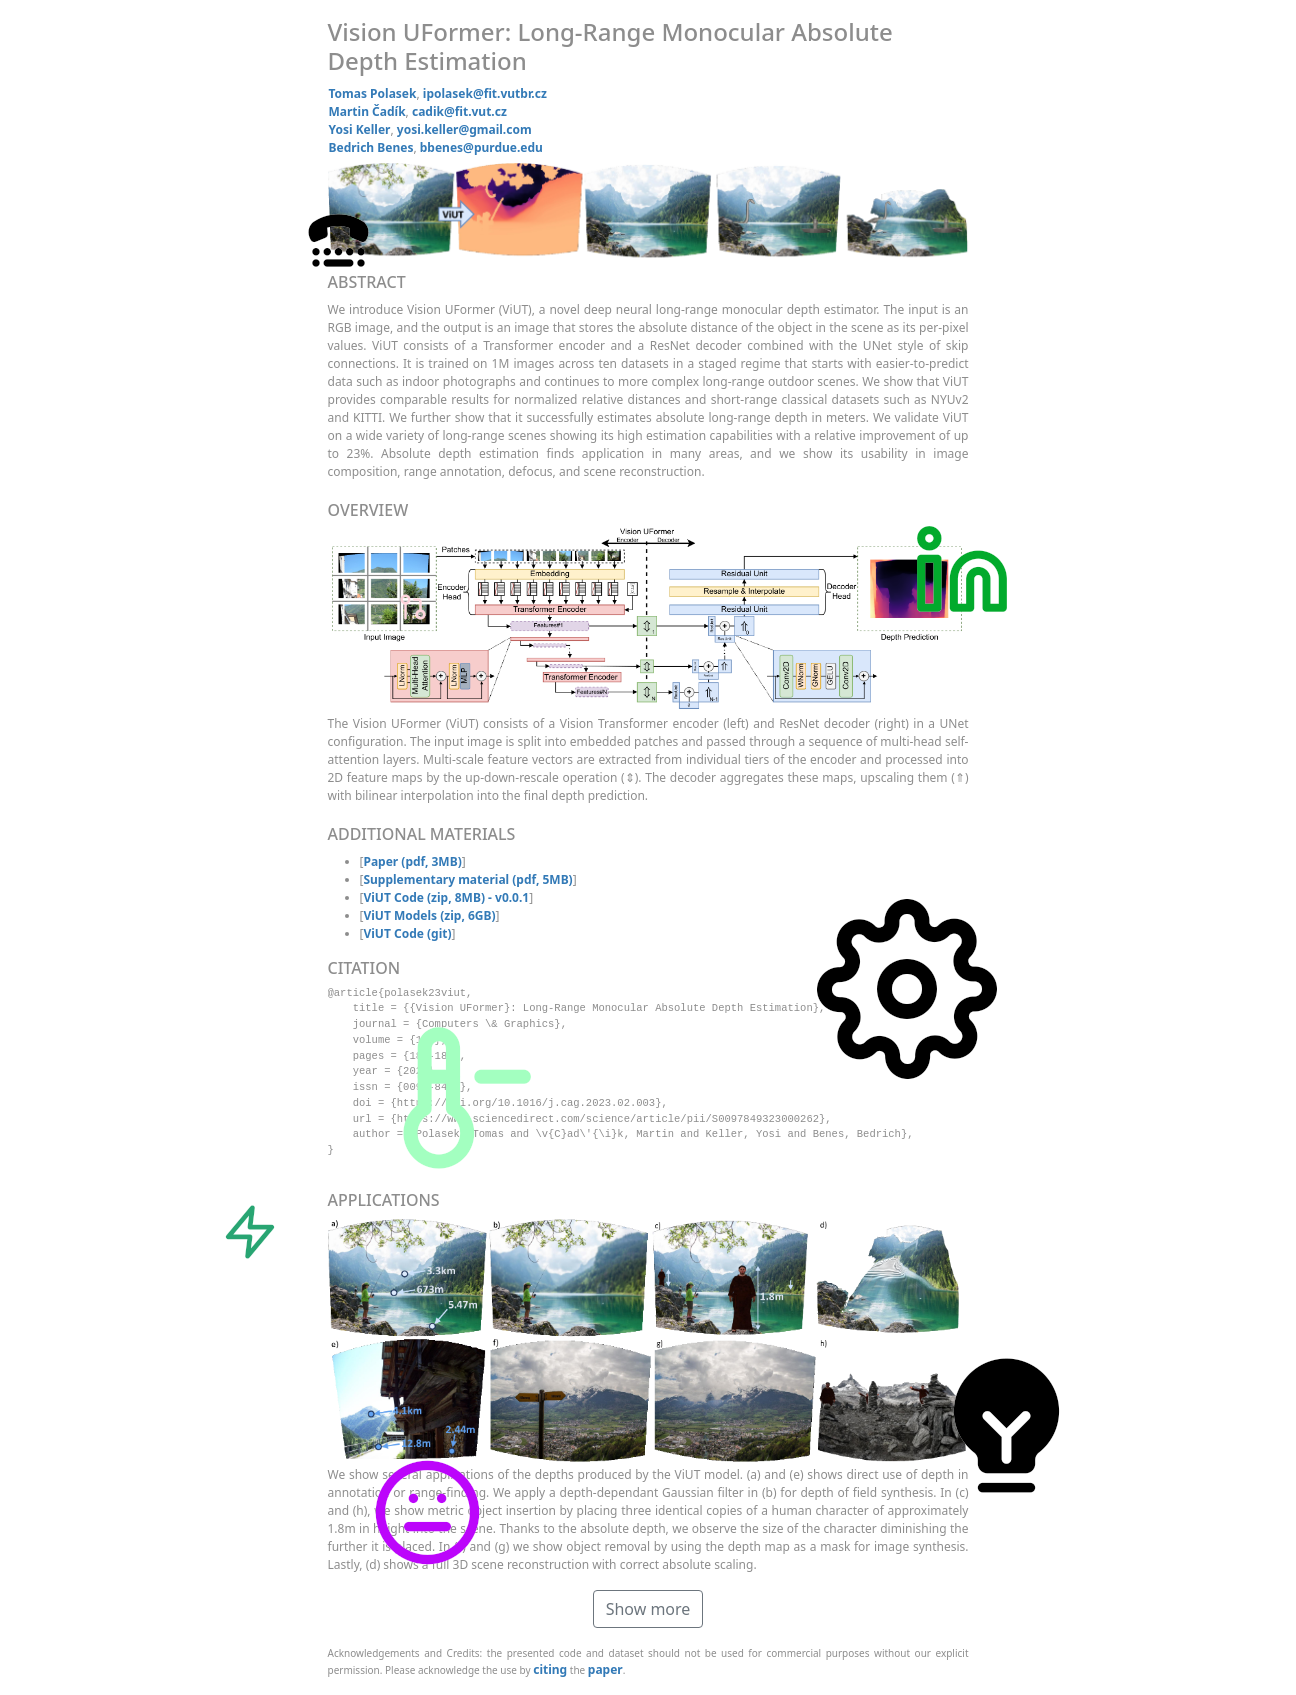 The width and height of the screenshot is (1296, 1695). What do you see at coordinates (962, 571) in the screenshot?
I see `visit linkedin profile` at bounding box center [962, 571].